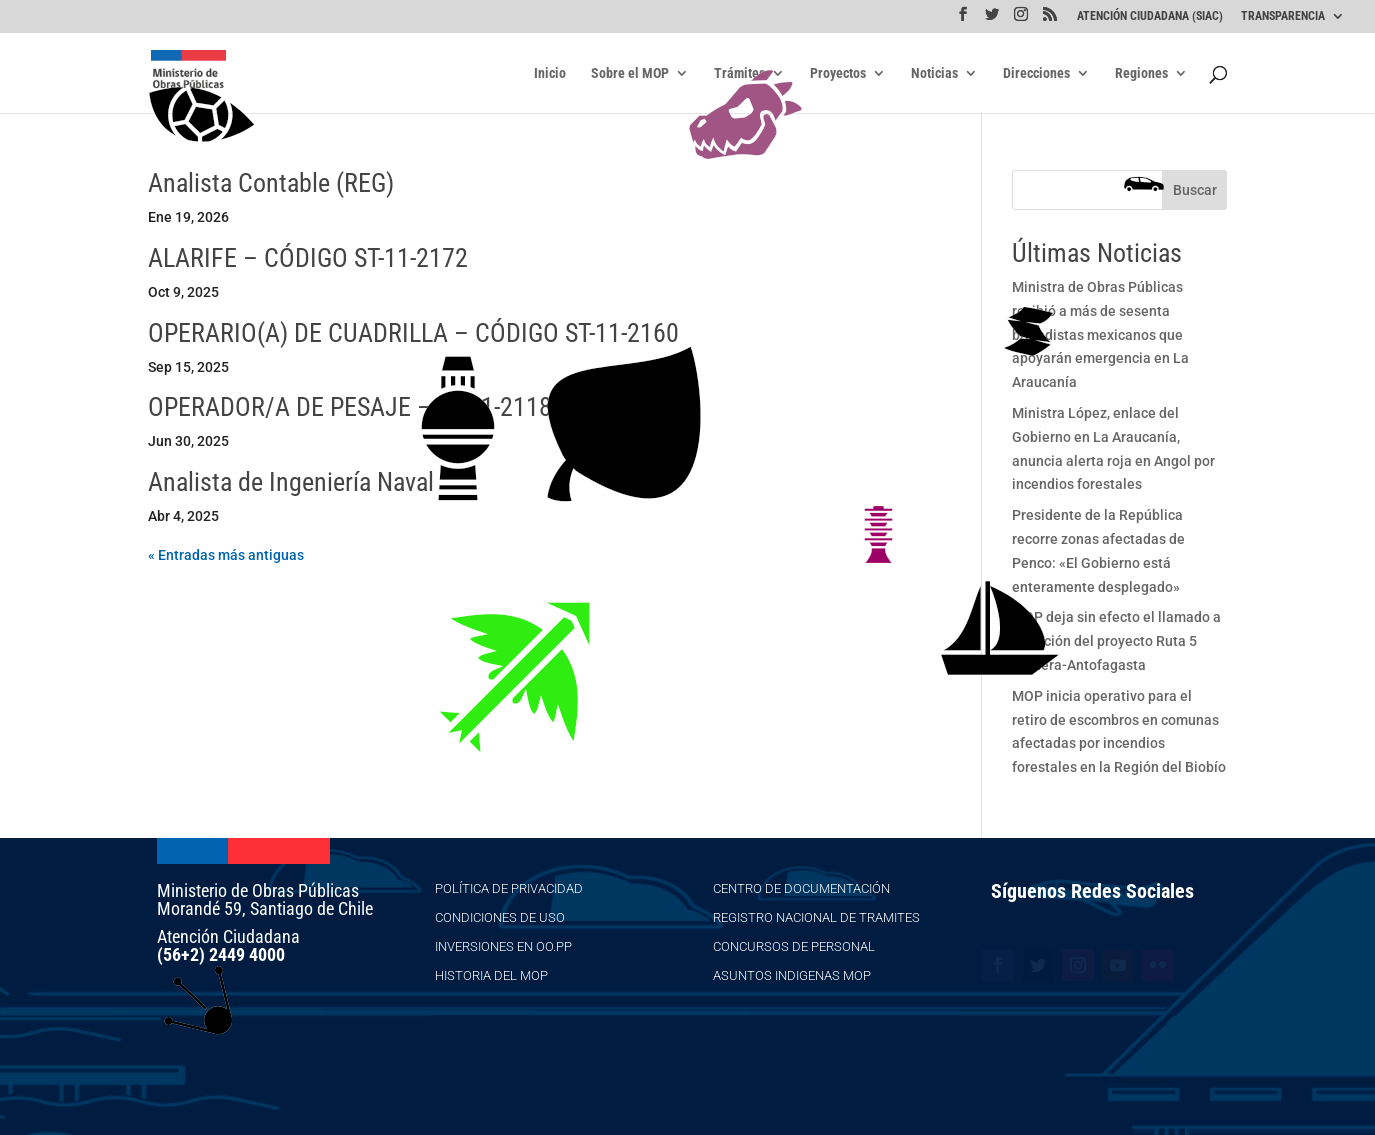 The height and width of the screenshot is (1135, 1375). What do you see at coordinates (878, 534) in the screenshot?
I see `access ancient Egyptian themed content or artifacts` at bounding box center [878, 534].